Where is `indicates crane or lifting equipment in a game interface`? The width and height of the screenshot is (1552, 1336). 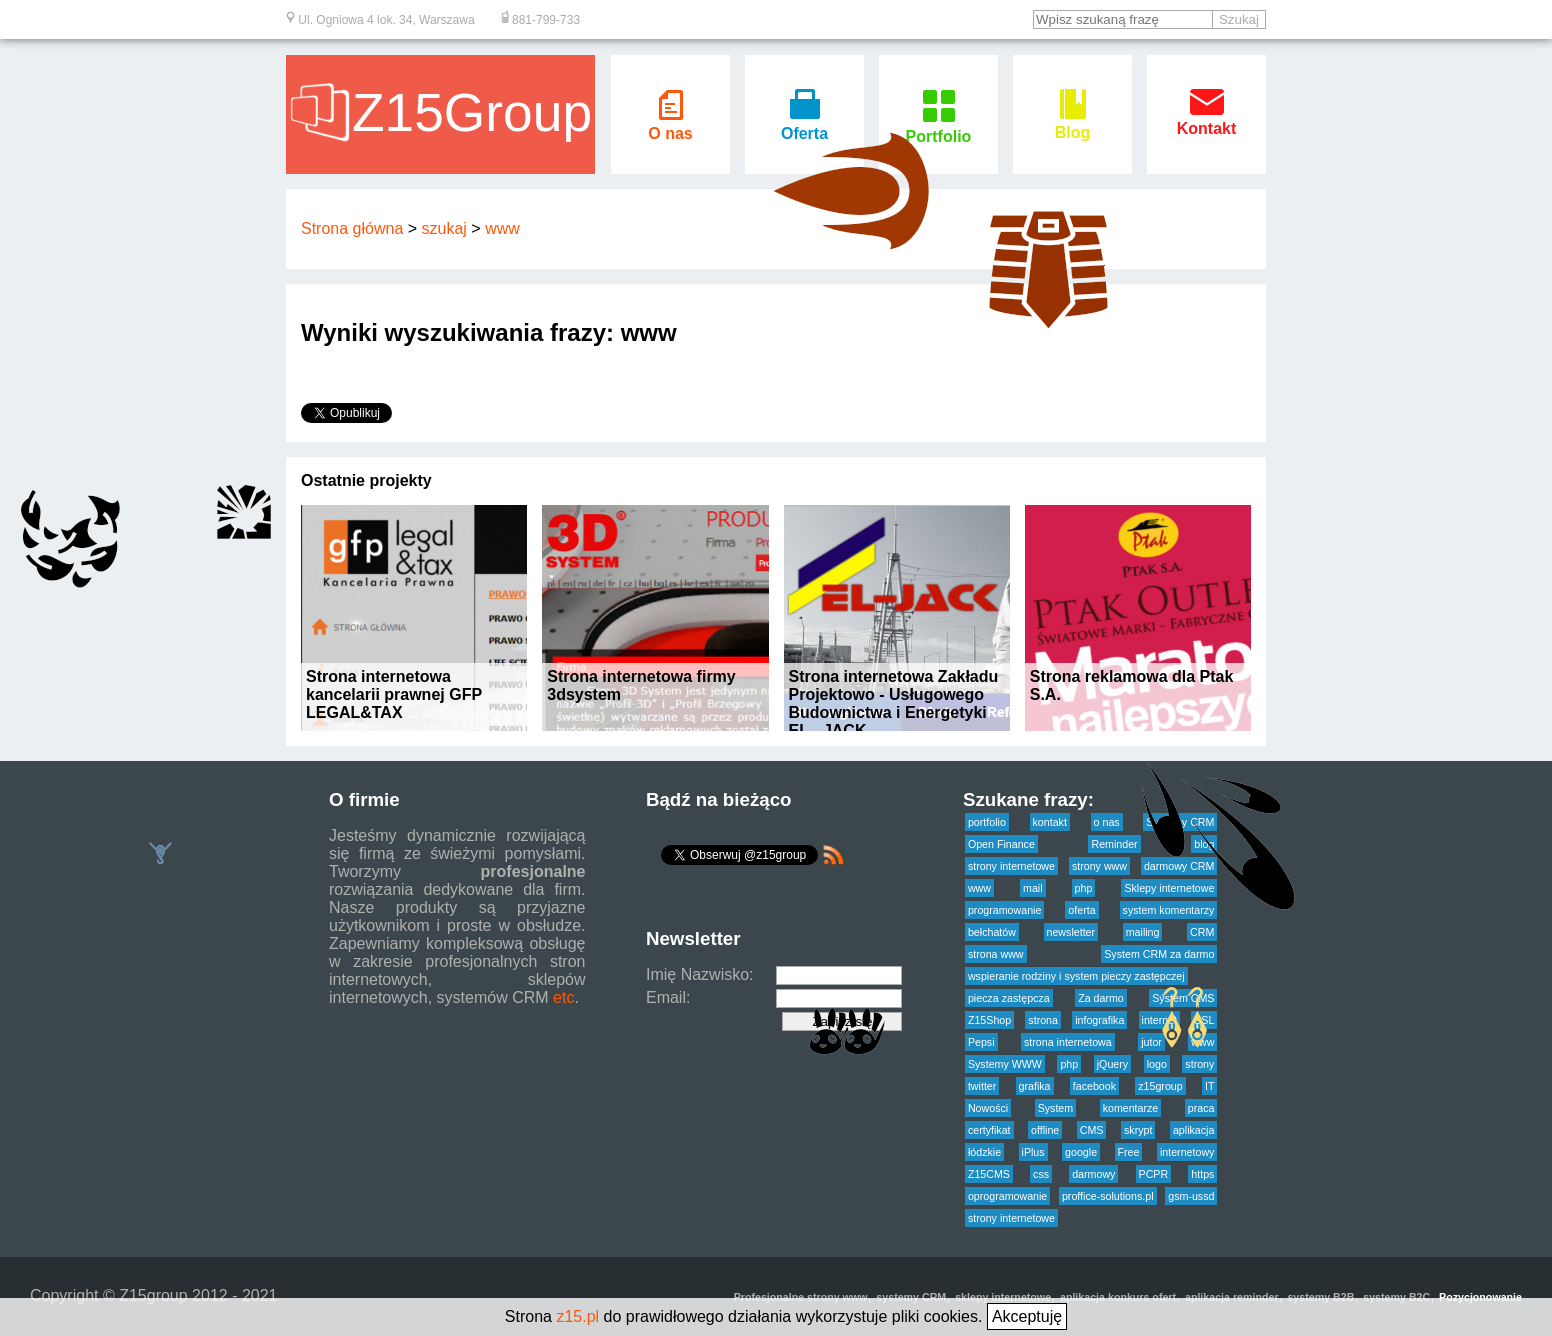 indicates crane or lifting equipment in a game interface is located at coordinates (160, 853).